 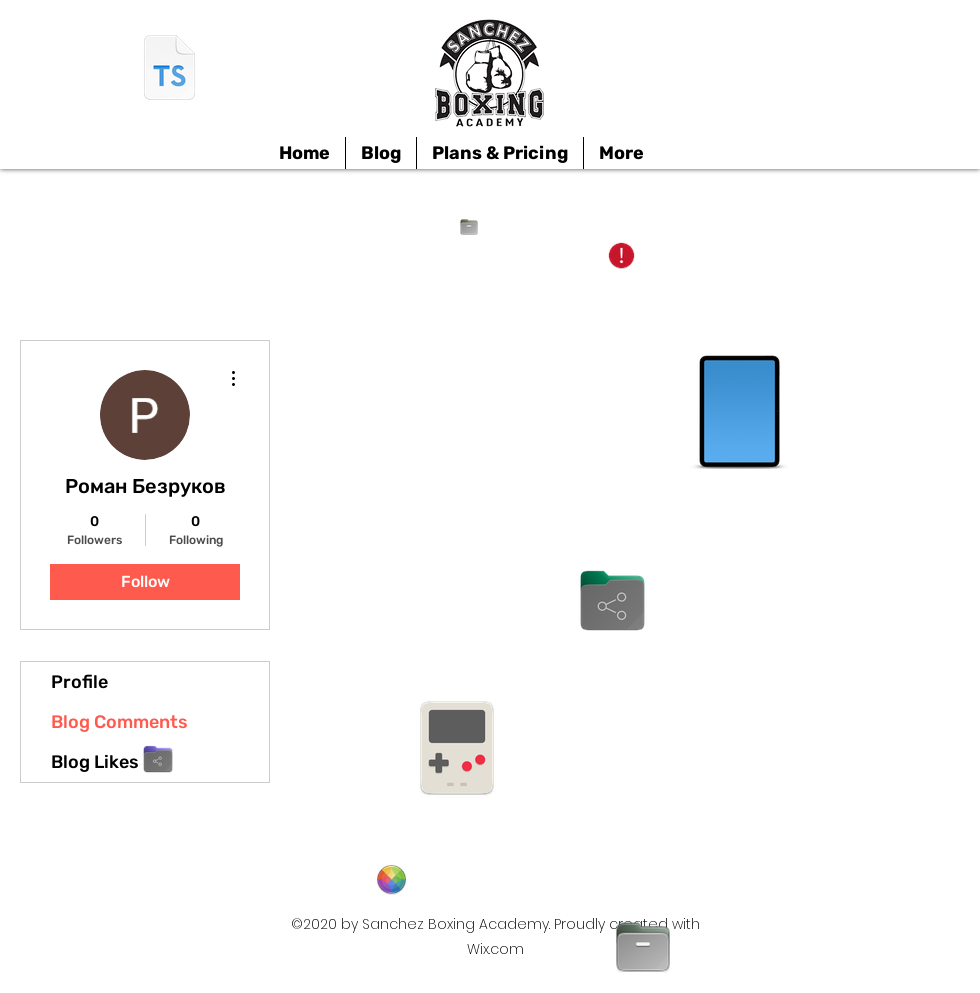 What do you see at coordinates (621, 255) in the screenshot?
I see `indicates a critical error or dangerous action` at bounding box center [621, 255].